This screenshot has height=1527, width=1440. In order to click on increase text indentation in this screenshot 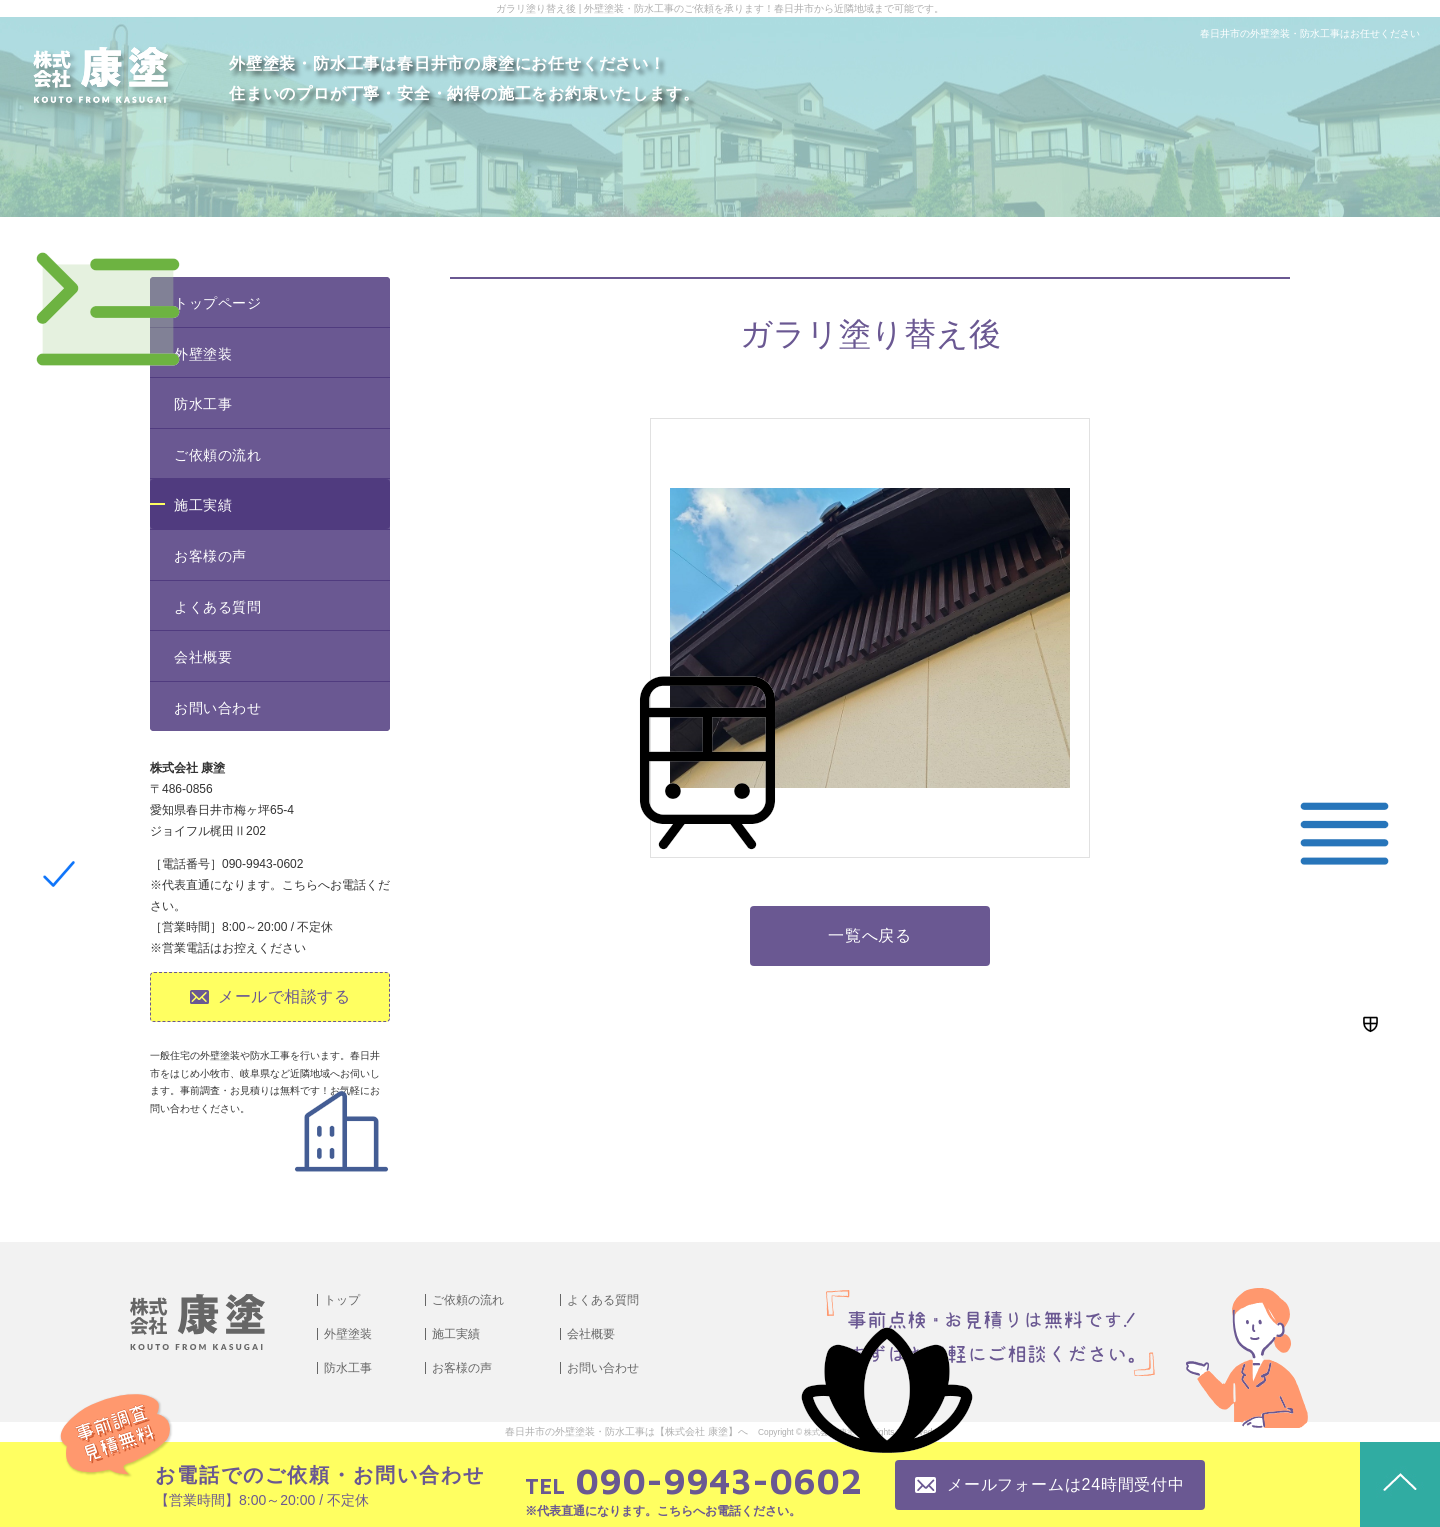, I will do `click(108, 312)`.